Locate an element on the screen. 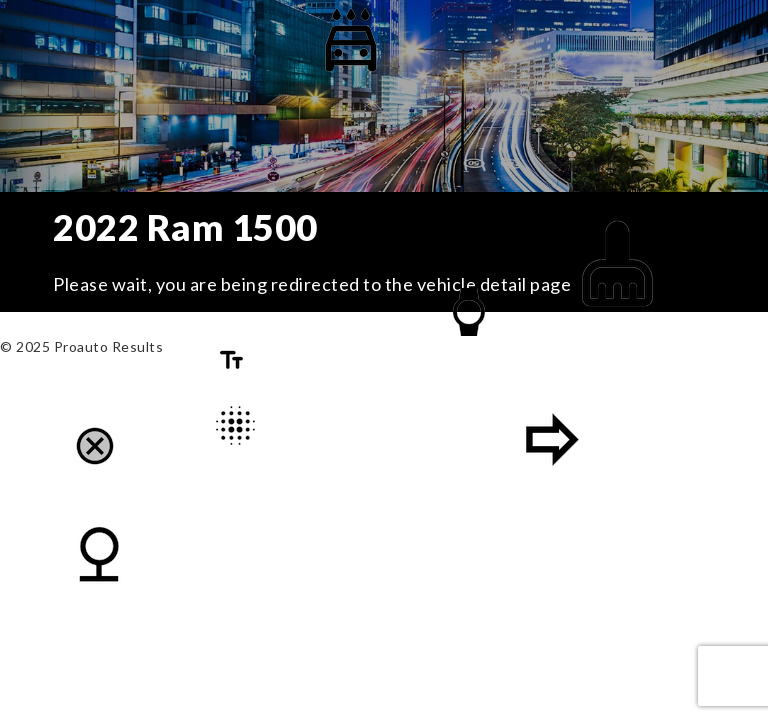 The image size is (768, 720). apply blur effect to image is located at coordinates (235, 425).